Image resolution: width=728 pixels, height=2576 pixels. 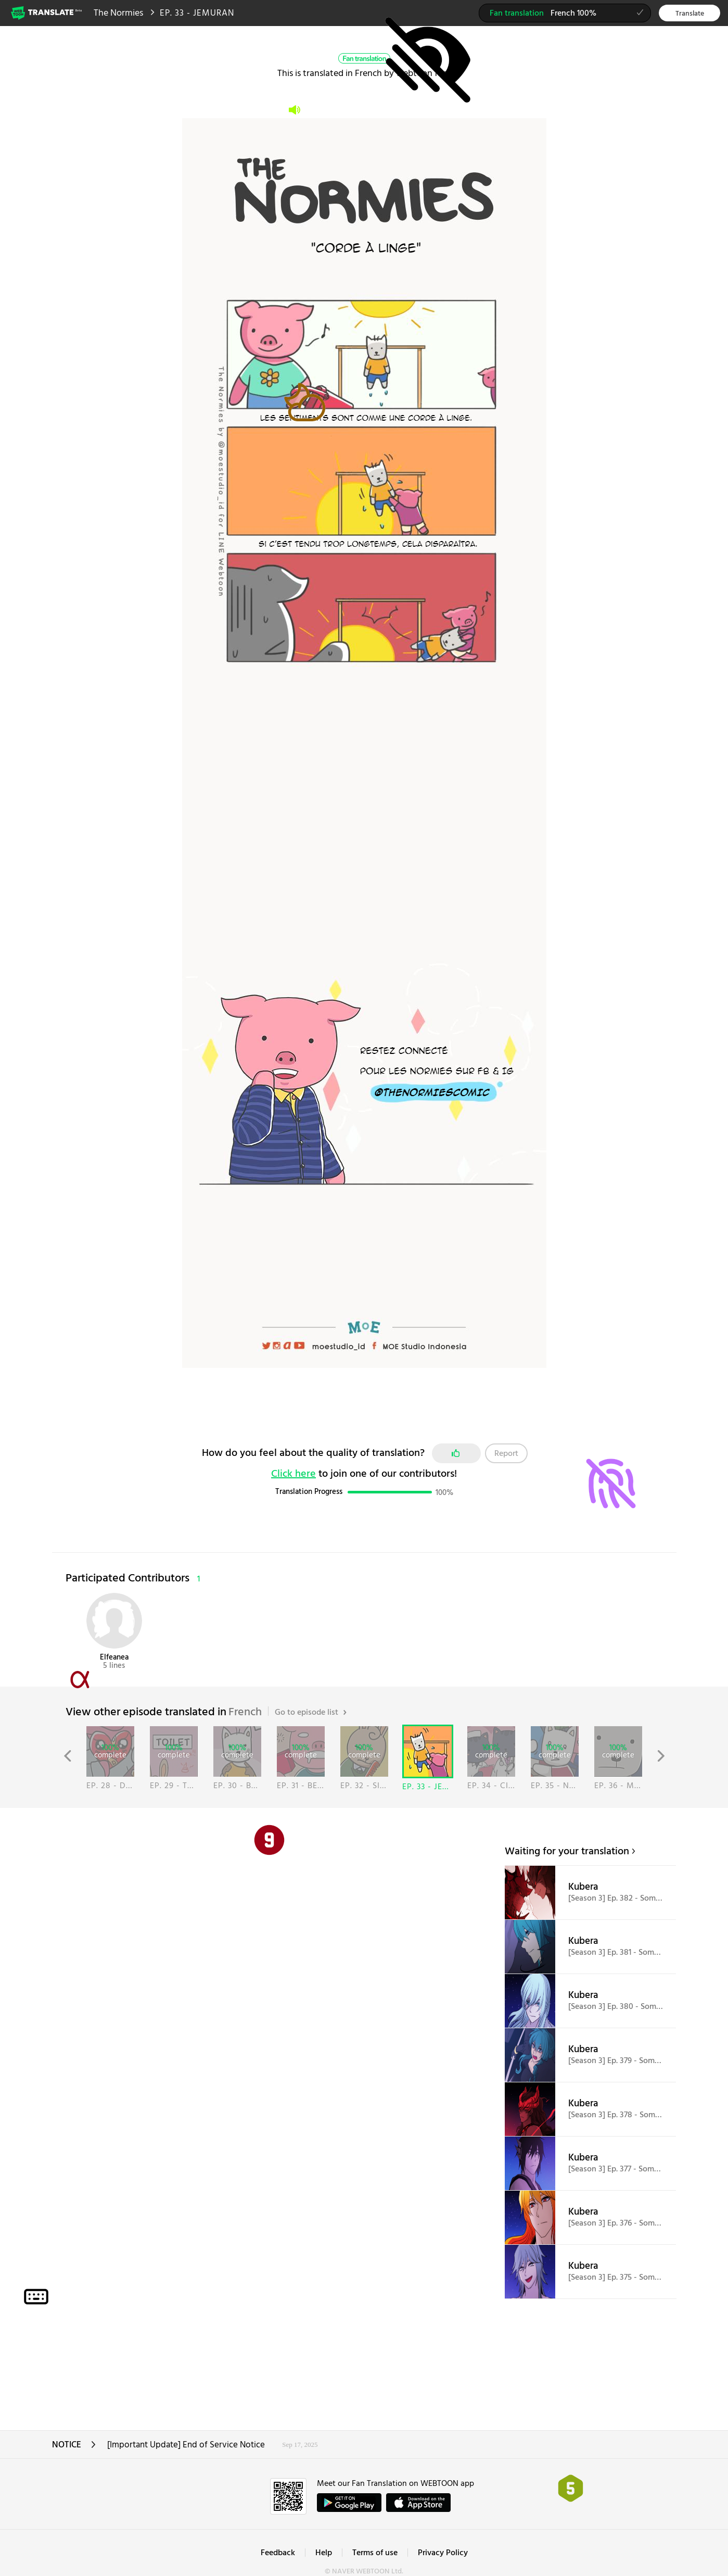 What do you see at coordinates (269, 1840) in the screenshot?
I see `indicates item number 9 in a numbered list or sequence` at bounding box center [269, 1840].